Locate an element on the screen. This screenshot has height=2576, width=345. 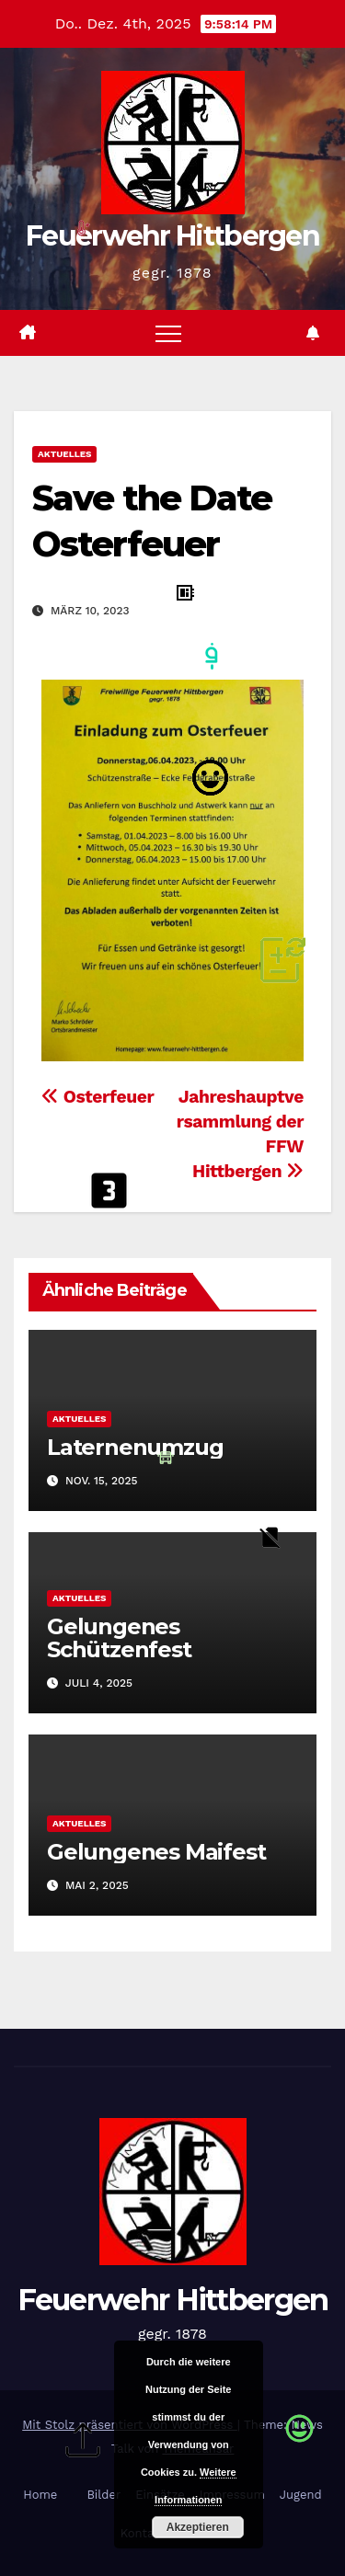
view public transit options is located at coordinates (166, 1458).